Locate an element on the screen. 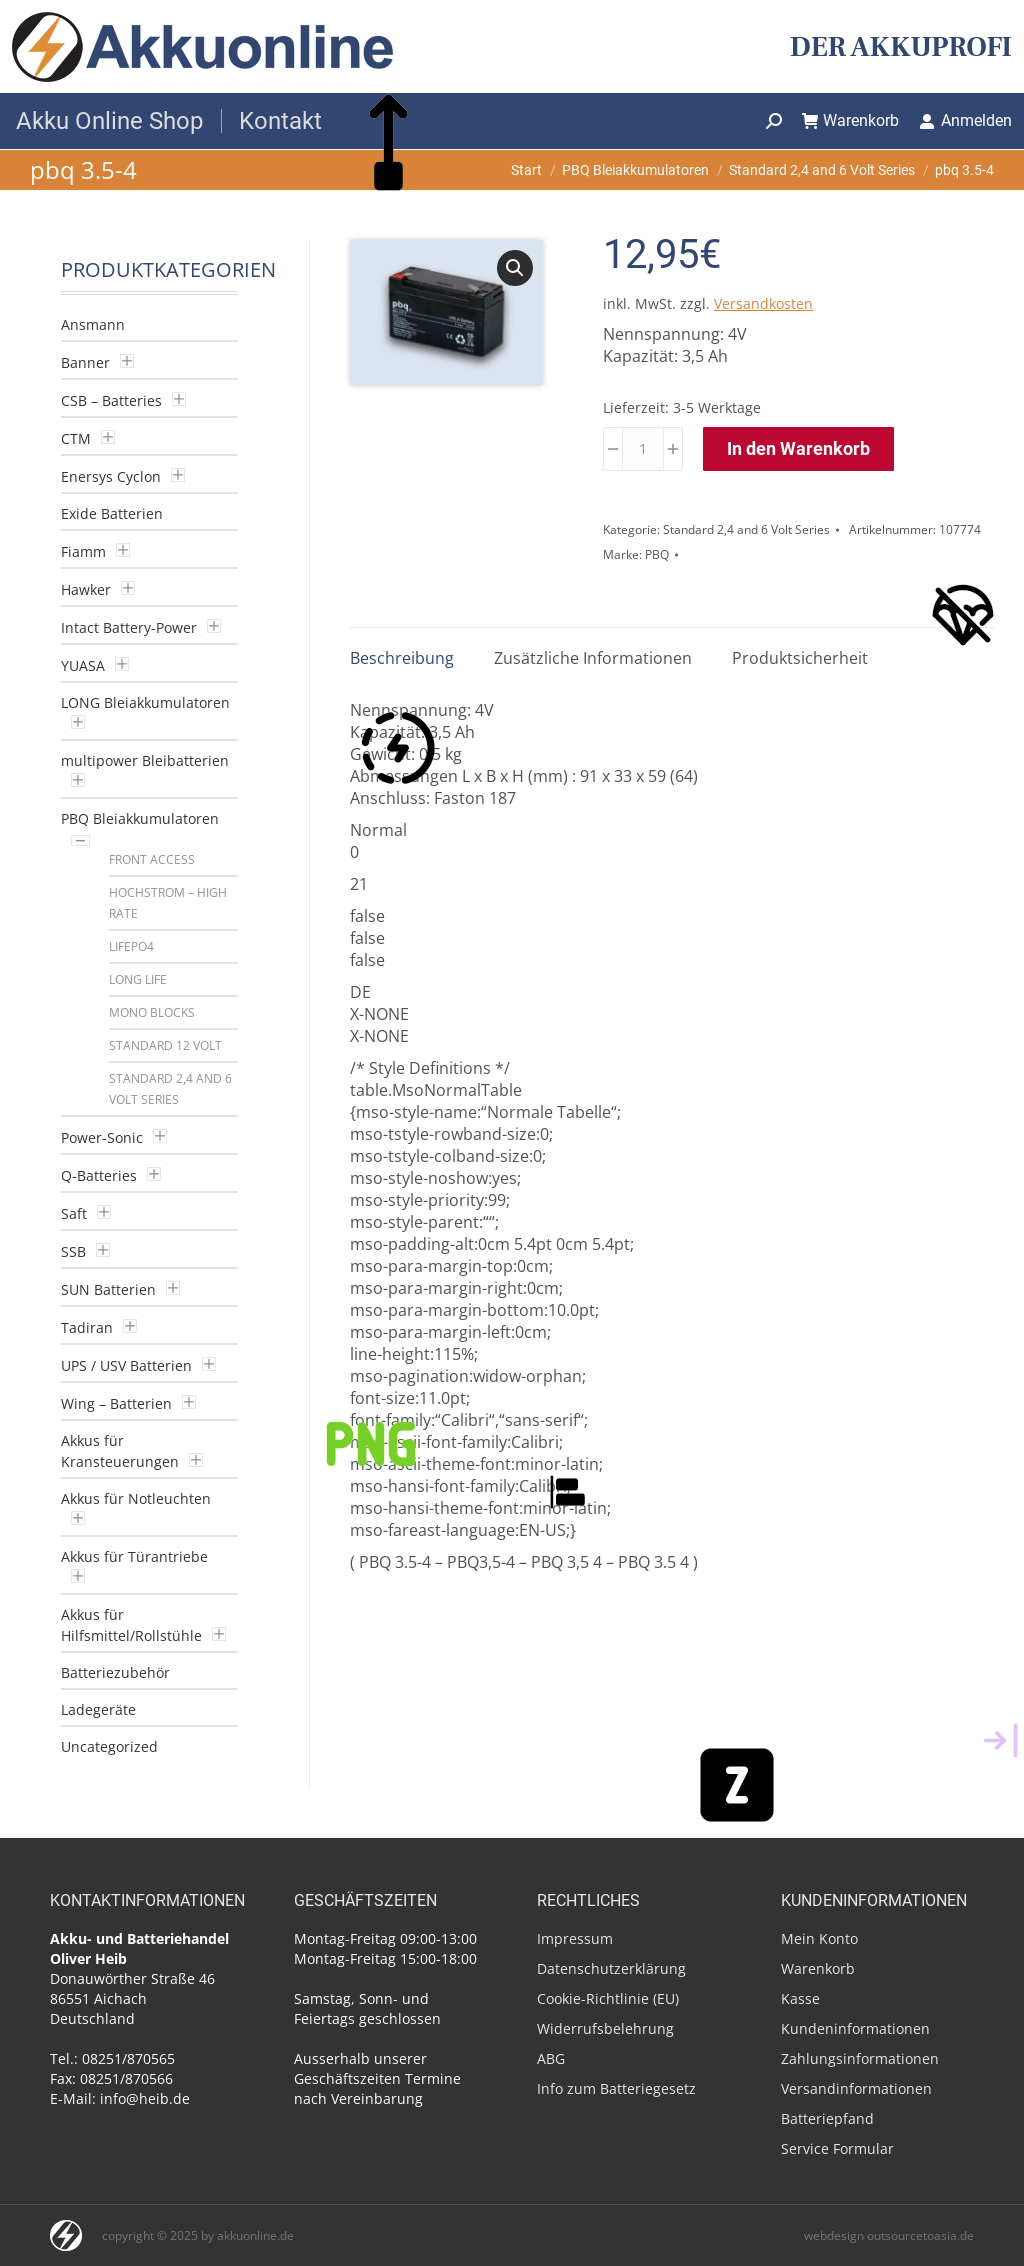 The image size is (1024, 2266). represents the letter Z in a keyboard or text input is located at coordinates (737, 1785).